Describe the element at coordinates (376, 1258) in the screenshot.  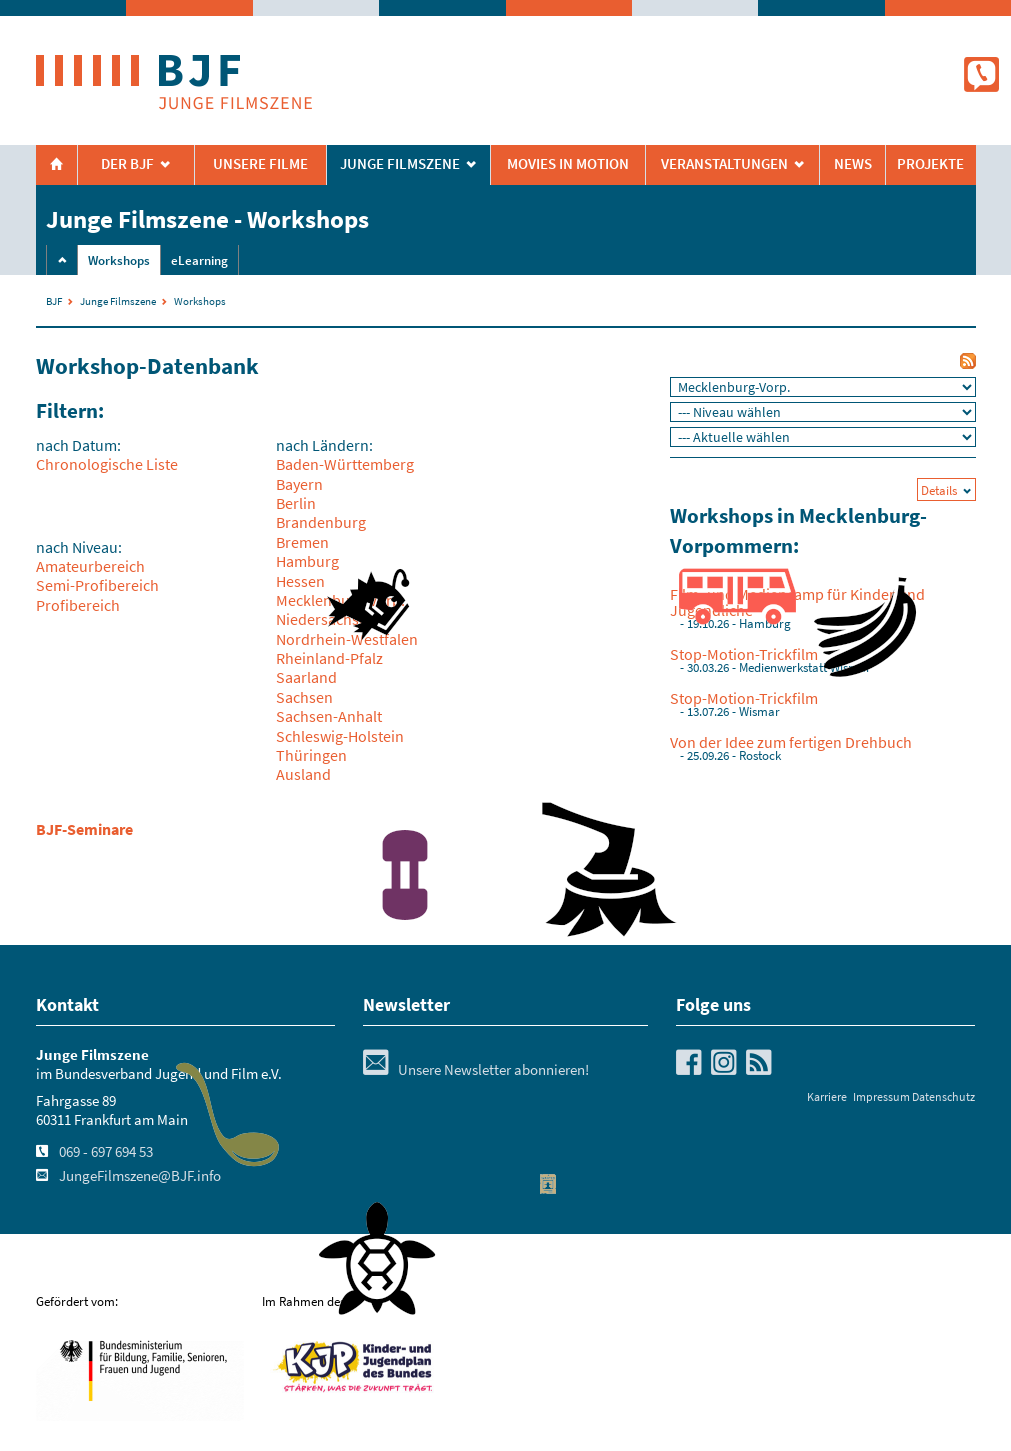
I see `indicates slow loading or processing speed` at that location.